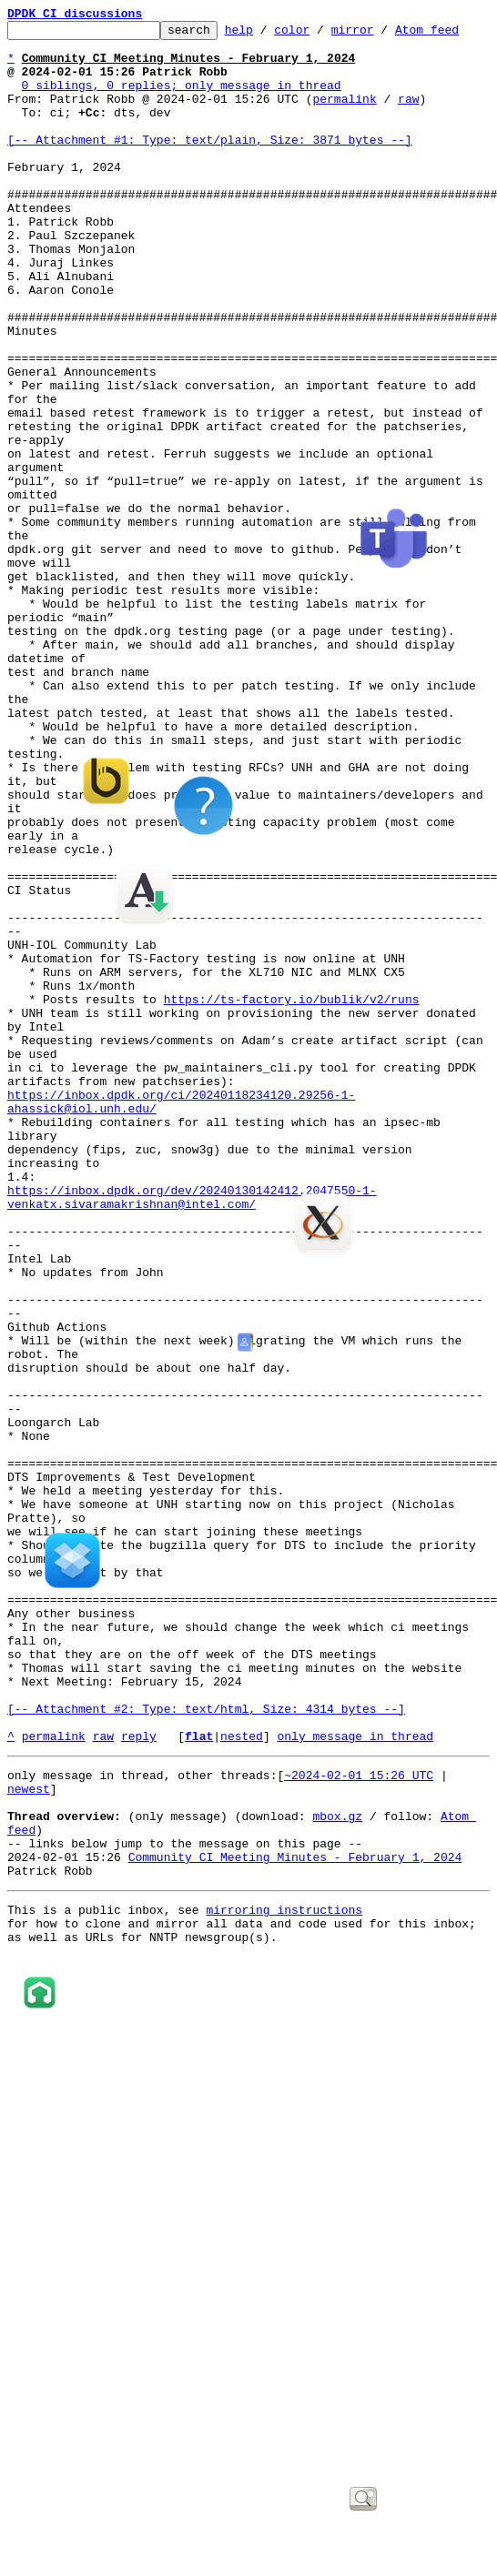 The image size is (497, 2576). I want to click on download and install new fonts, so click(144, 893).